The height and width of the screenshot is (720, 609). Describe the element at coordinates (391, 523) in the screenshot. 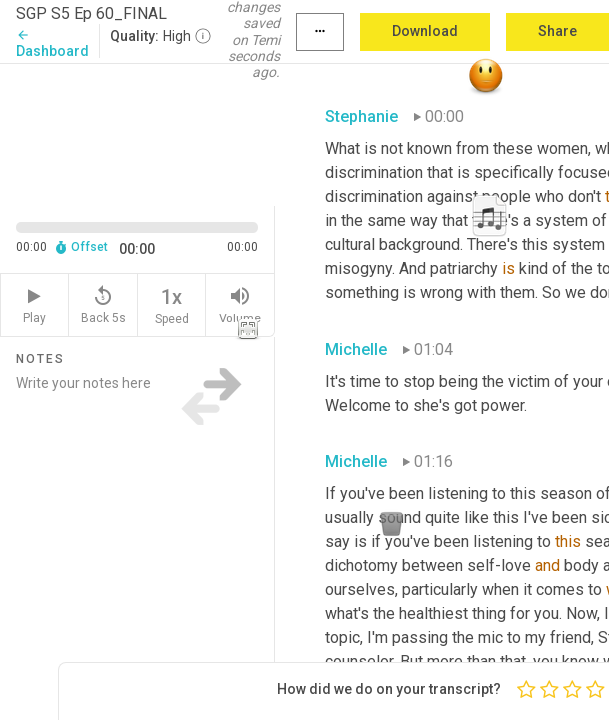

I see `open the trash to view deleted items` at that location.